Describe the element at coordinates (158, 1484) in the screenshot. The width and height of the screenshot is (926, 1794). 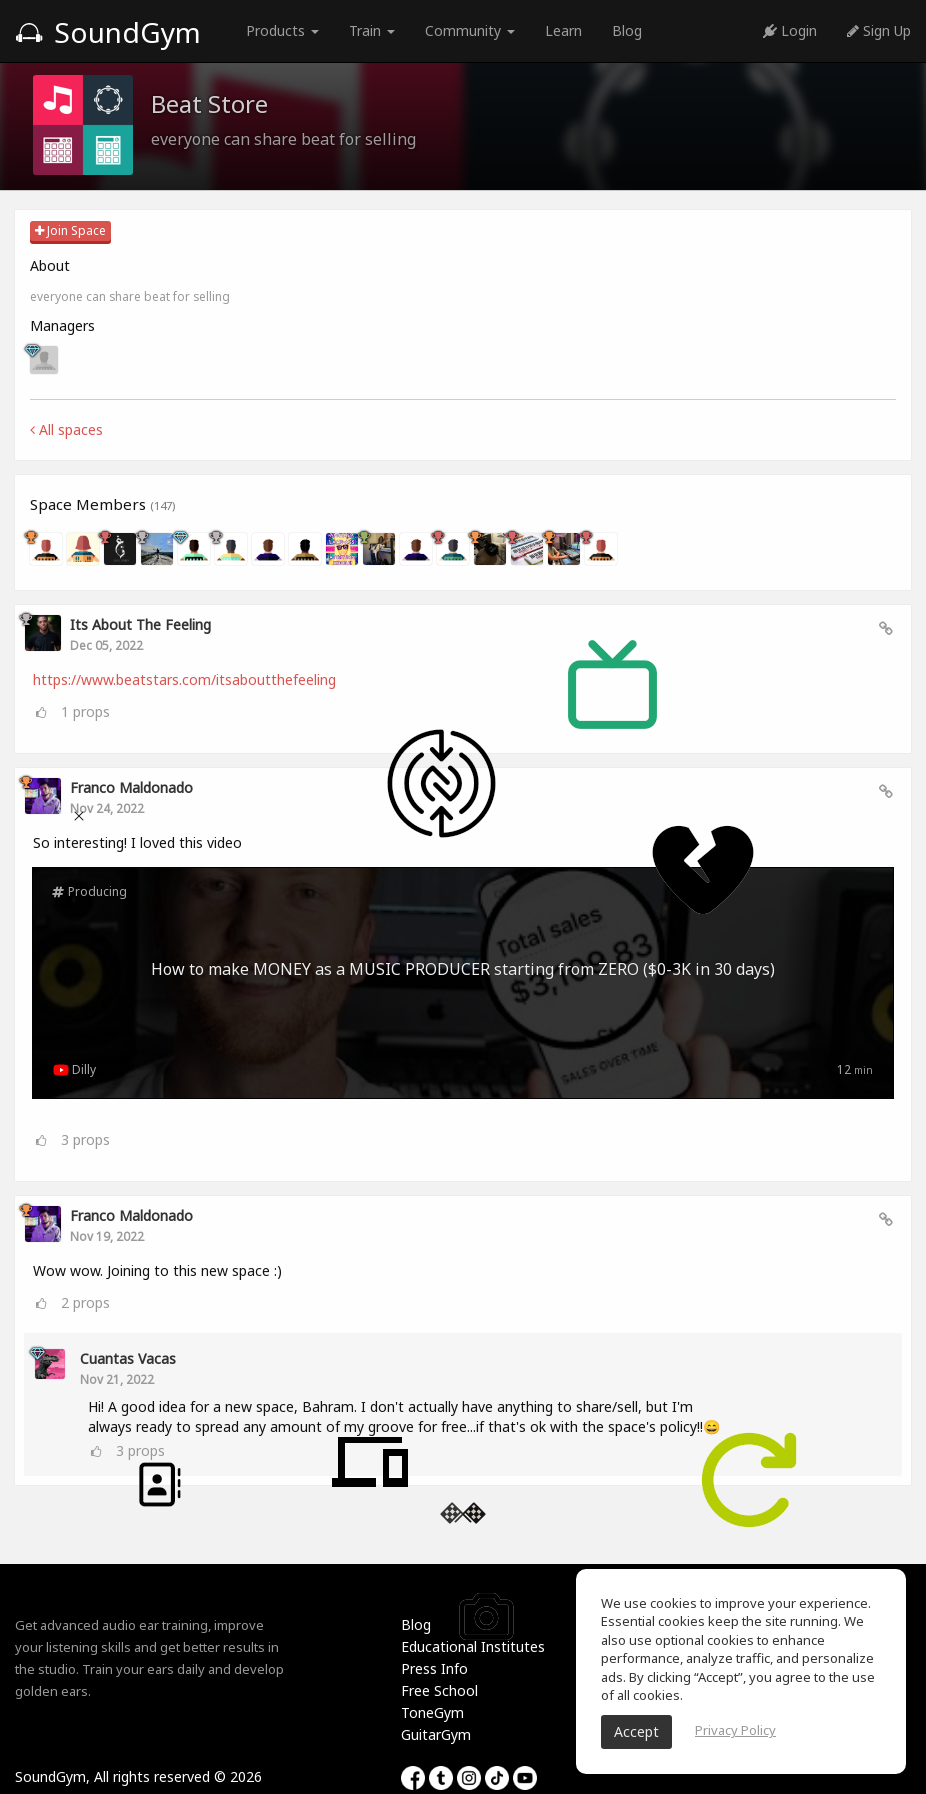
I see `open your contacts list` at that location.